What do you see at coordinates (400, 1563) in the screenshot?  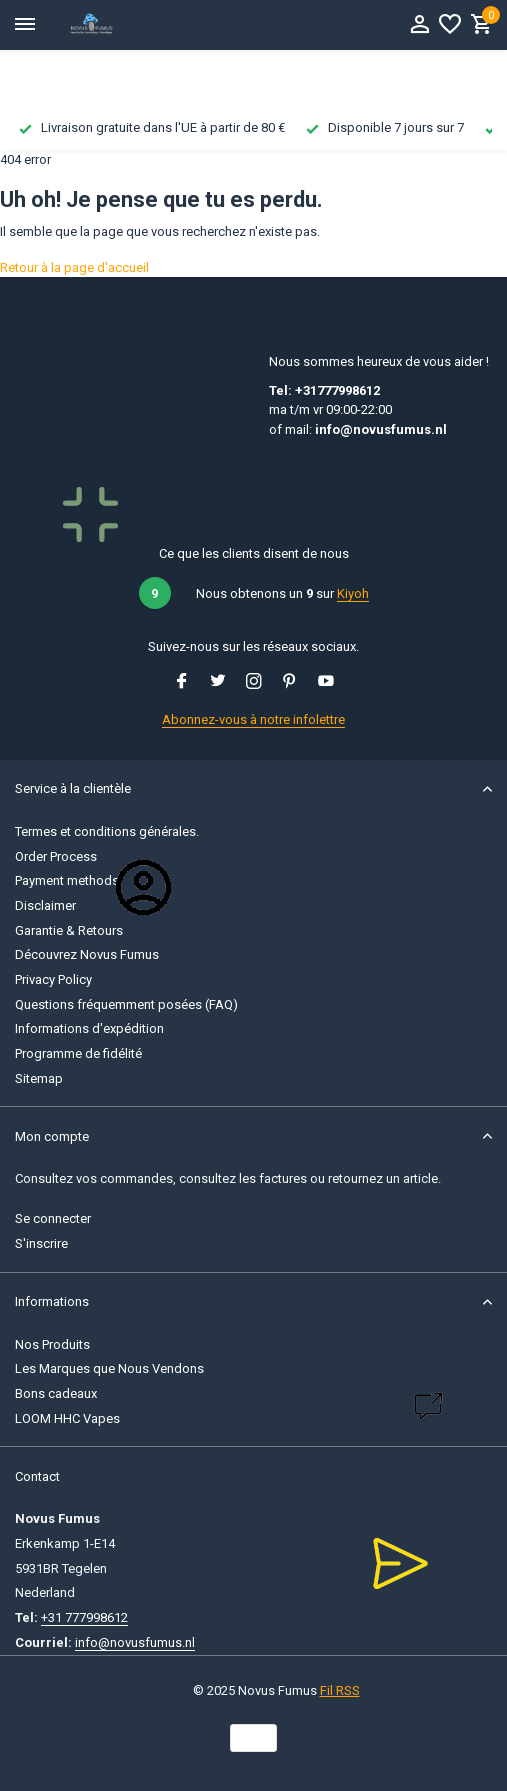 I see `send a message or comment` at bounding box center [400, 1563].